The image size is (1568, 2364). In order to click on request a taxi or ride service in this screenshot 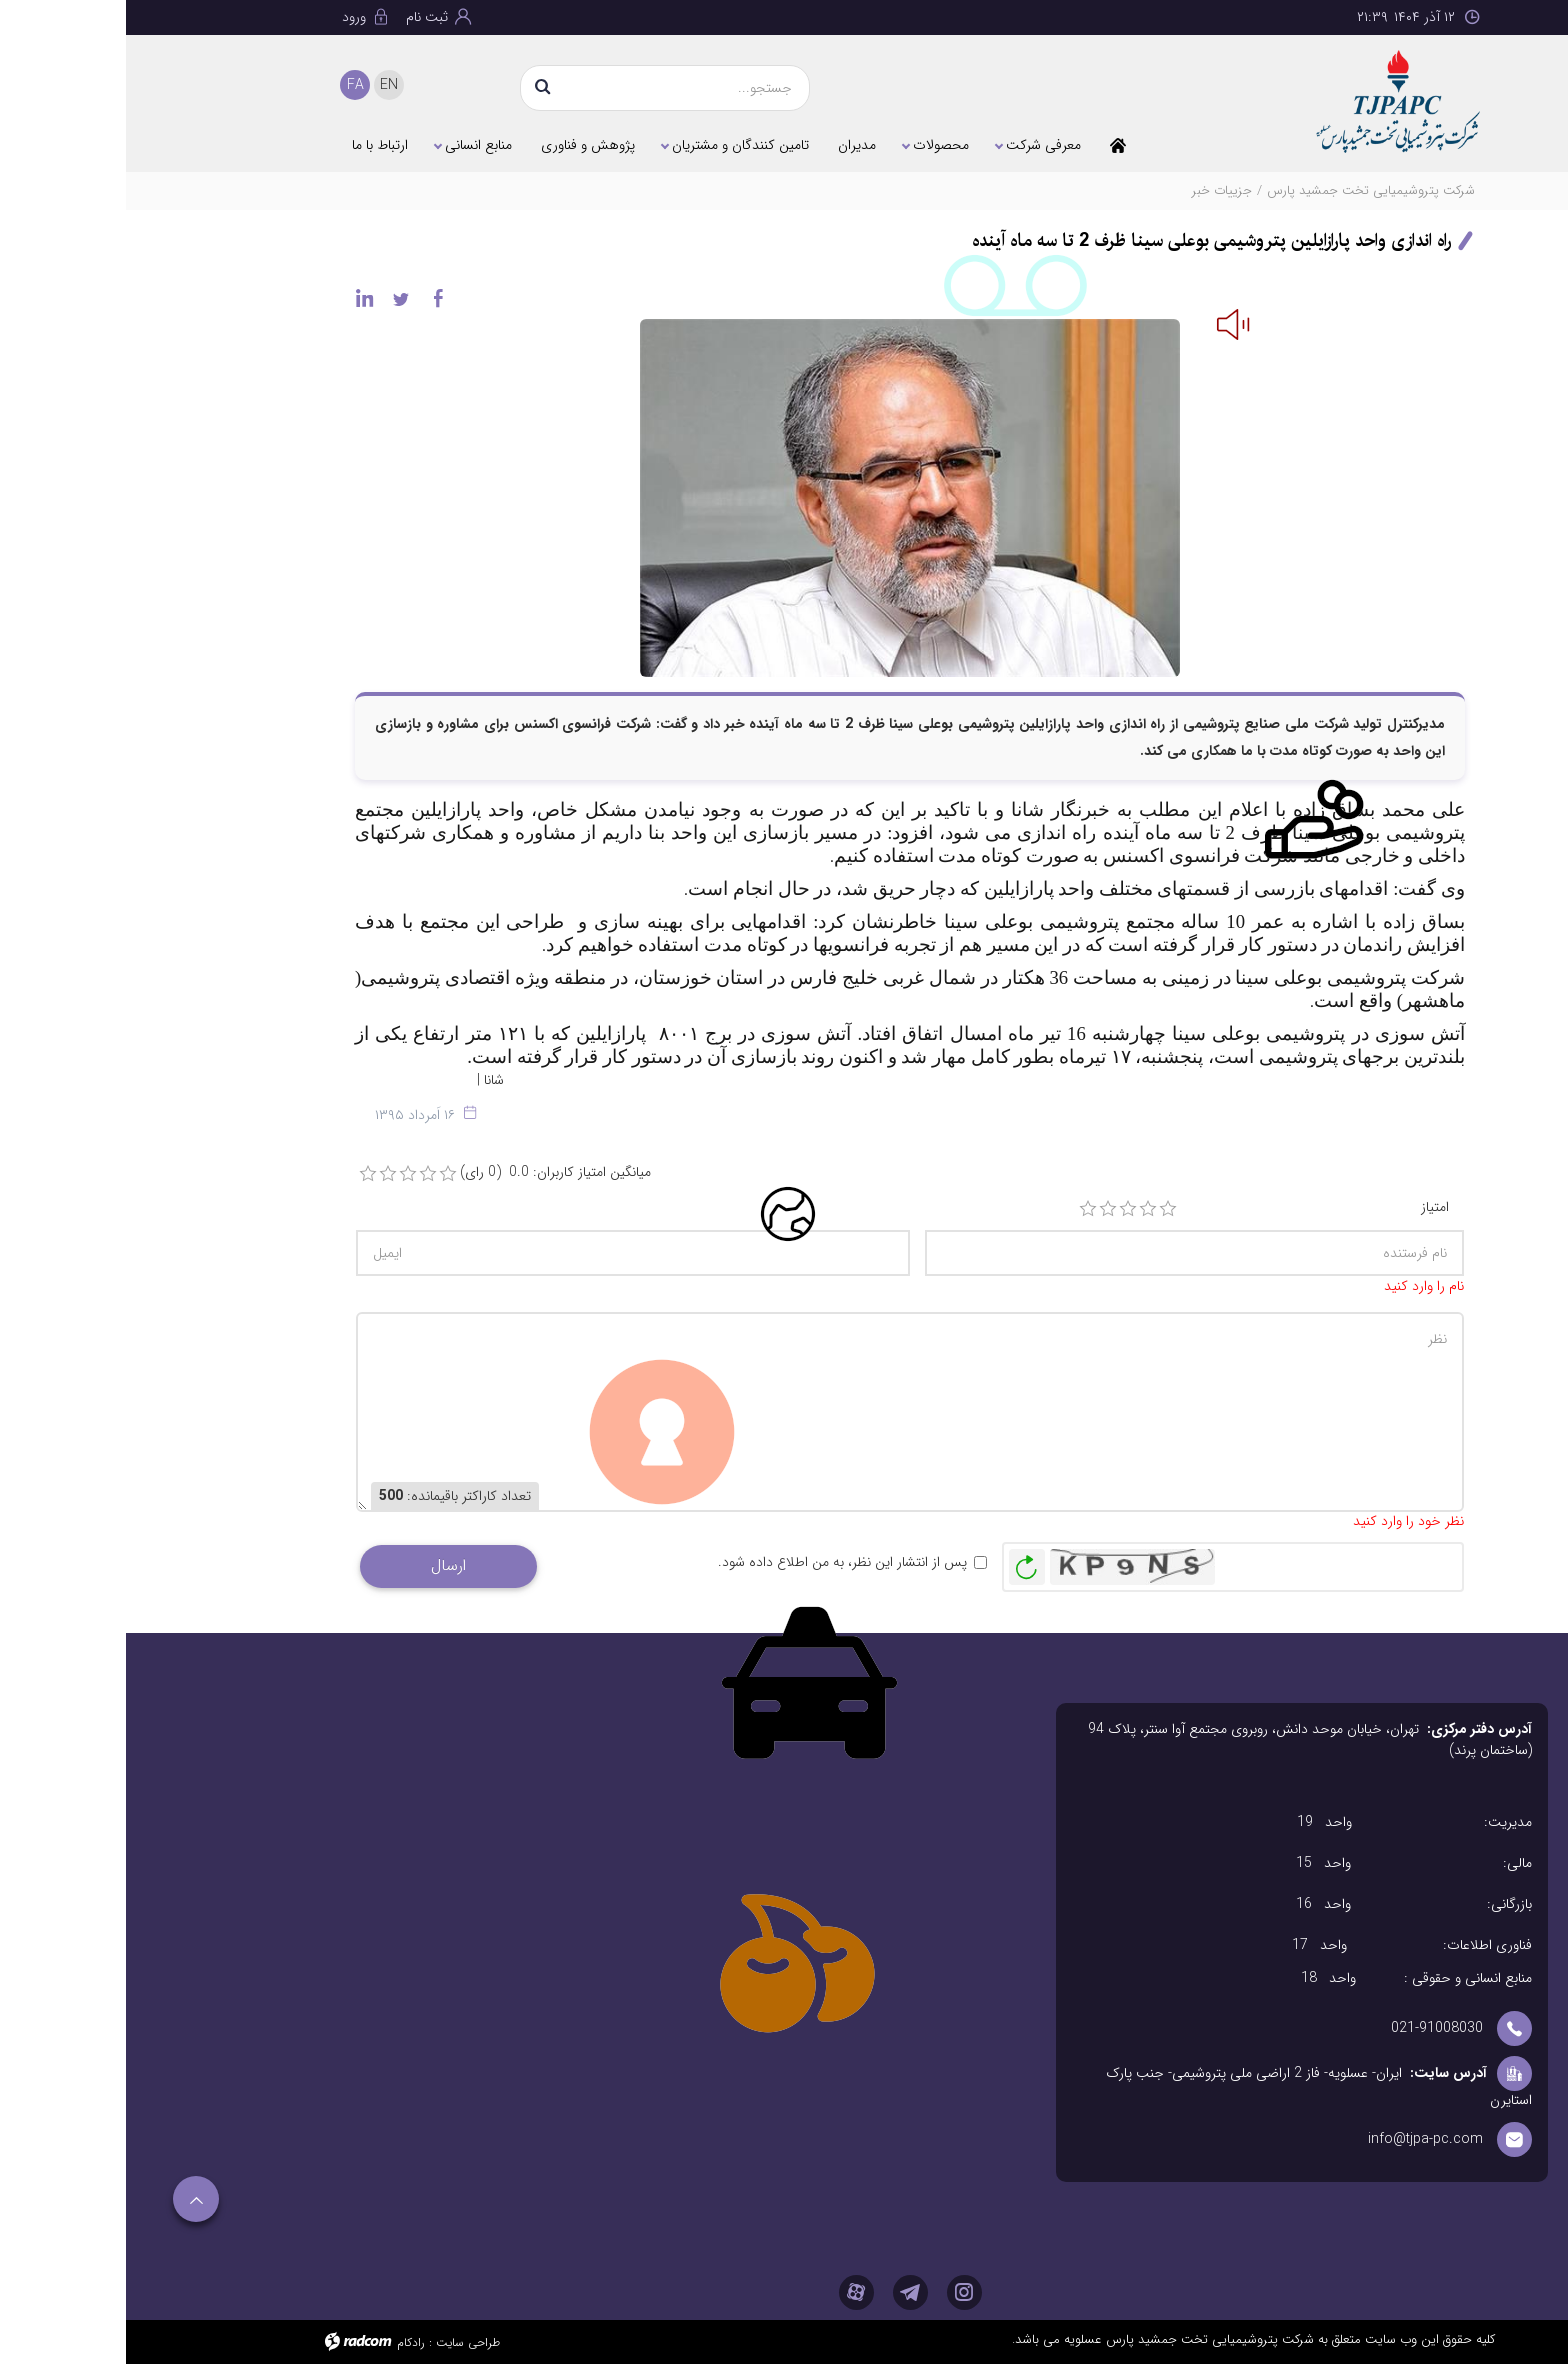, I will do `click(809, 1694)`.